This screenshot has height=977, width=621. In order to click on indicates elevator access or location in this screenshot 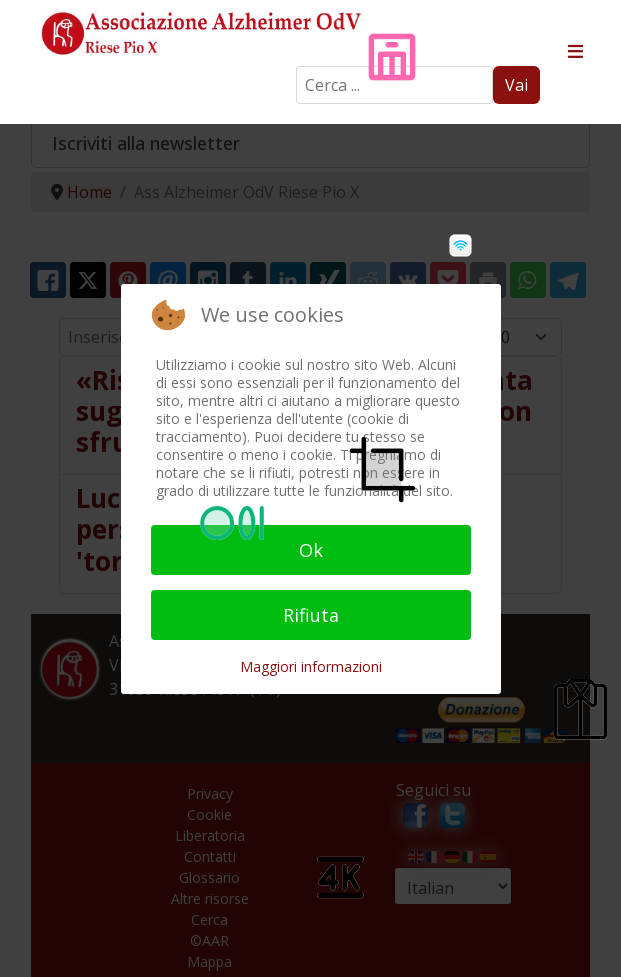, I will do `click(392, 57)`.